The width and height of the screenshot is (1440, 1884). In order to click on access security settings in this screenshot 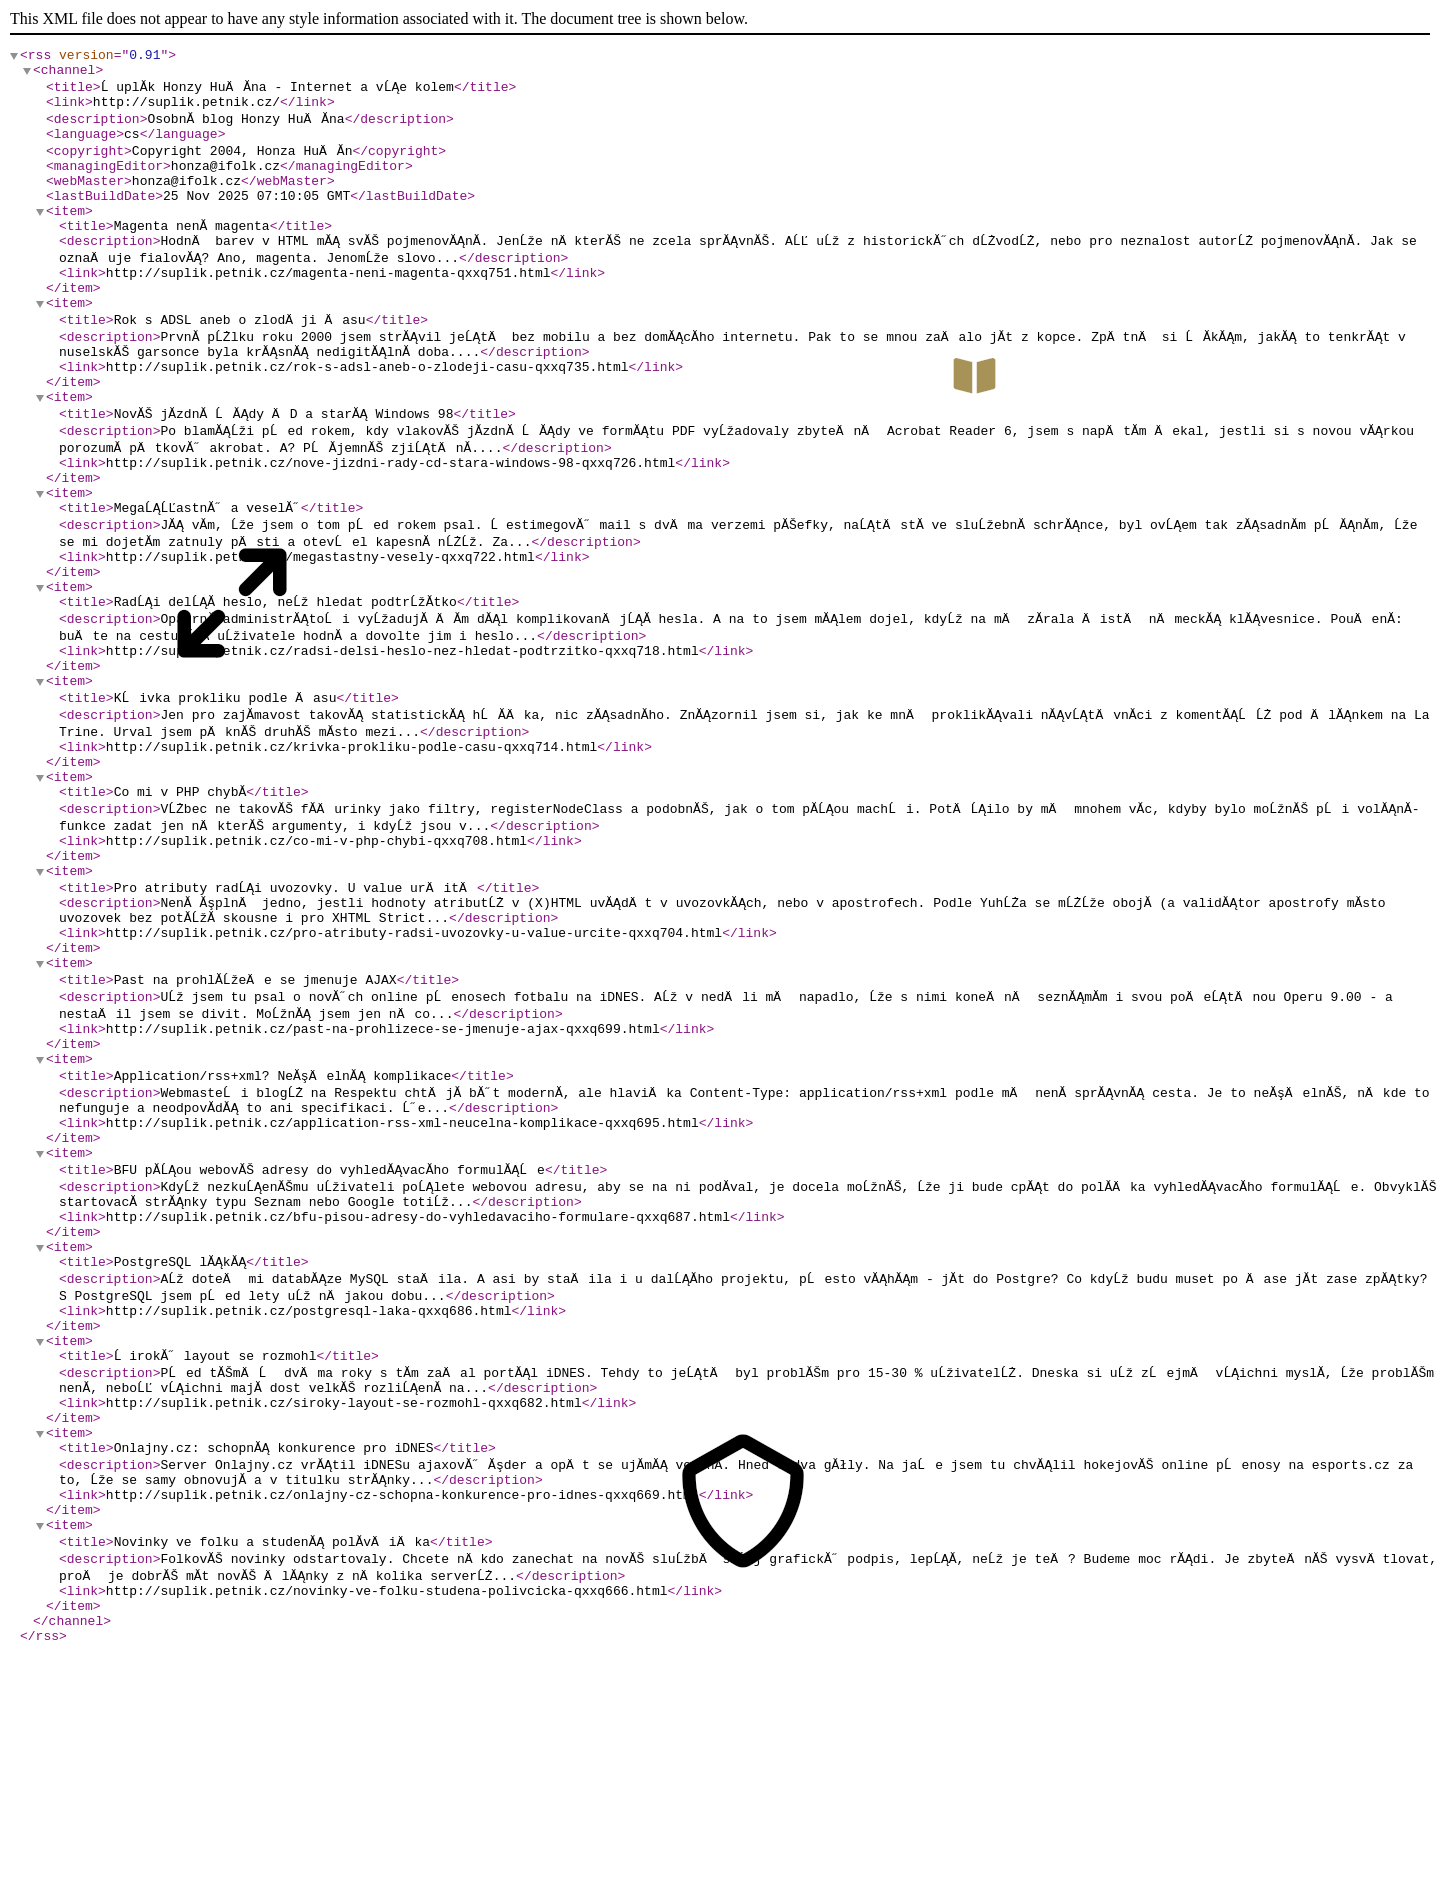, I will do `click(743, 1501)`.